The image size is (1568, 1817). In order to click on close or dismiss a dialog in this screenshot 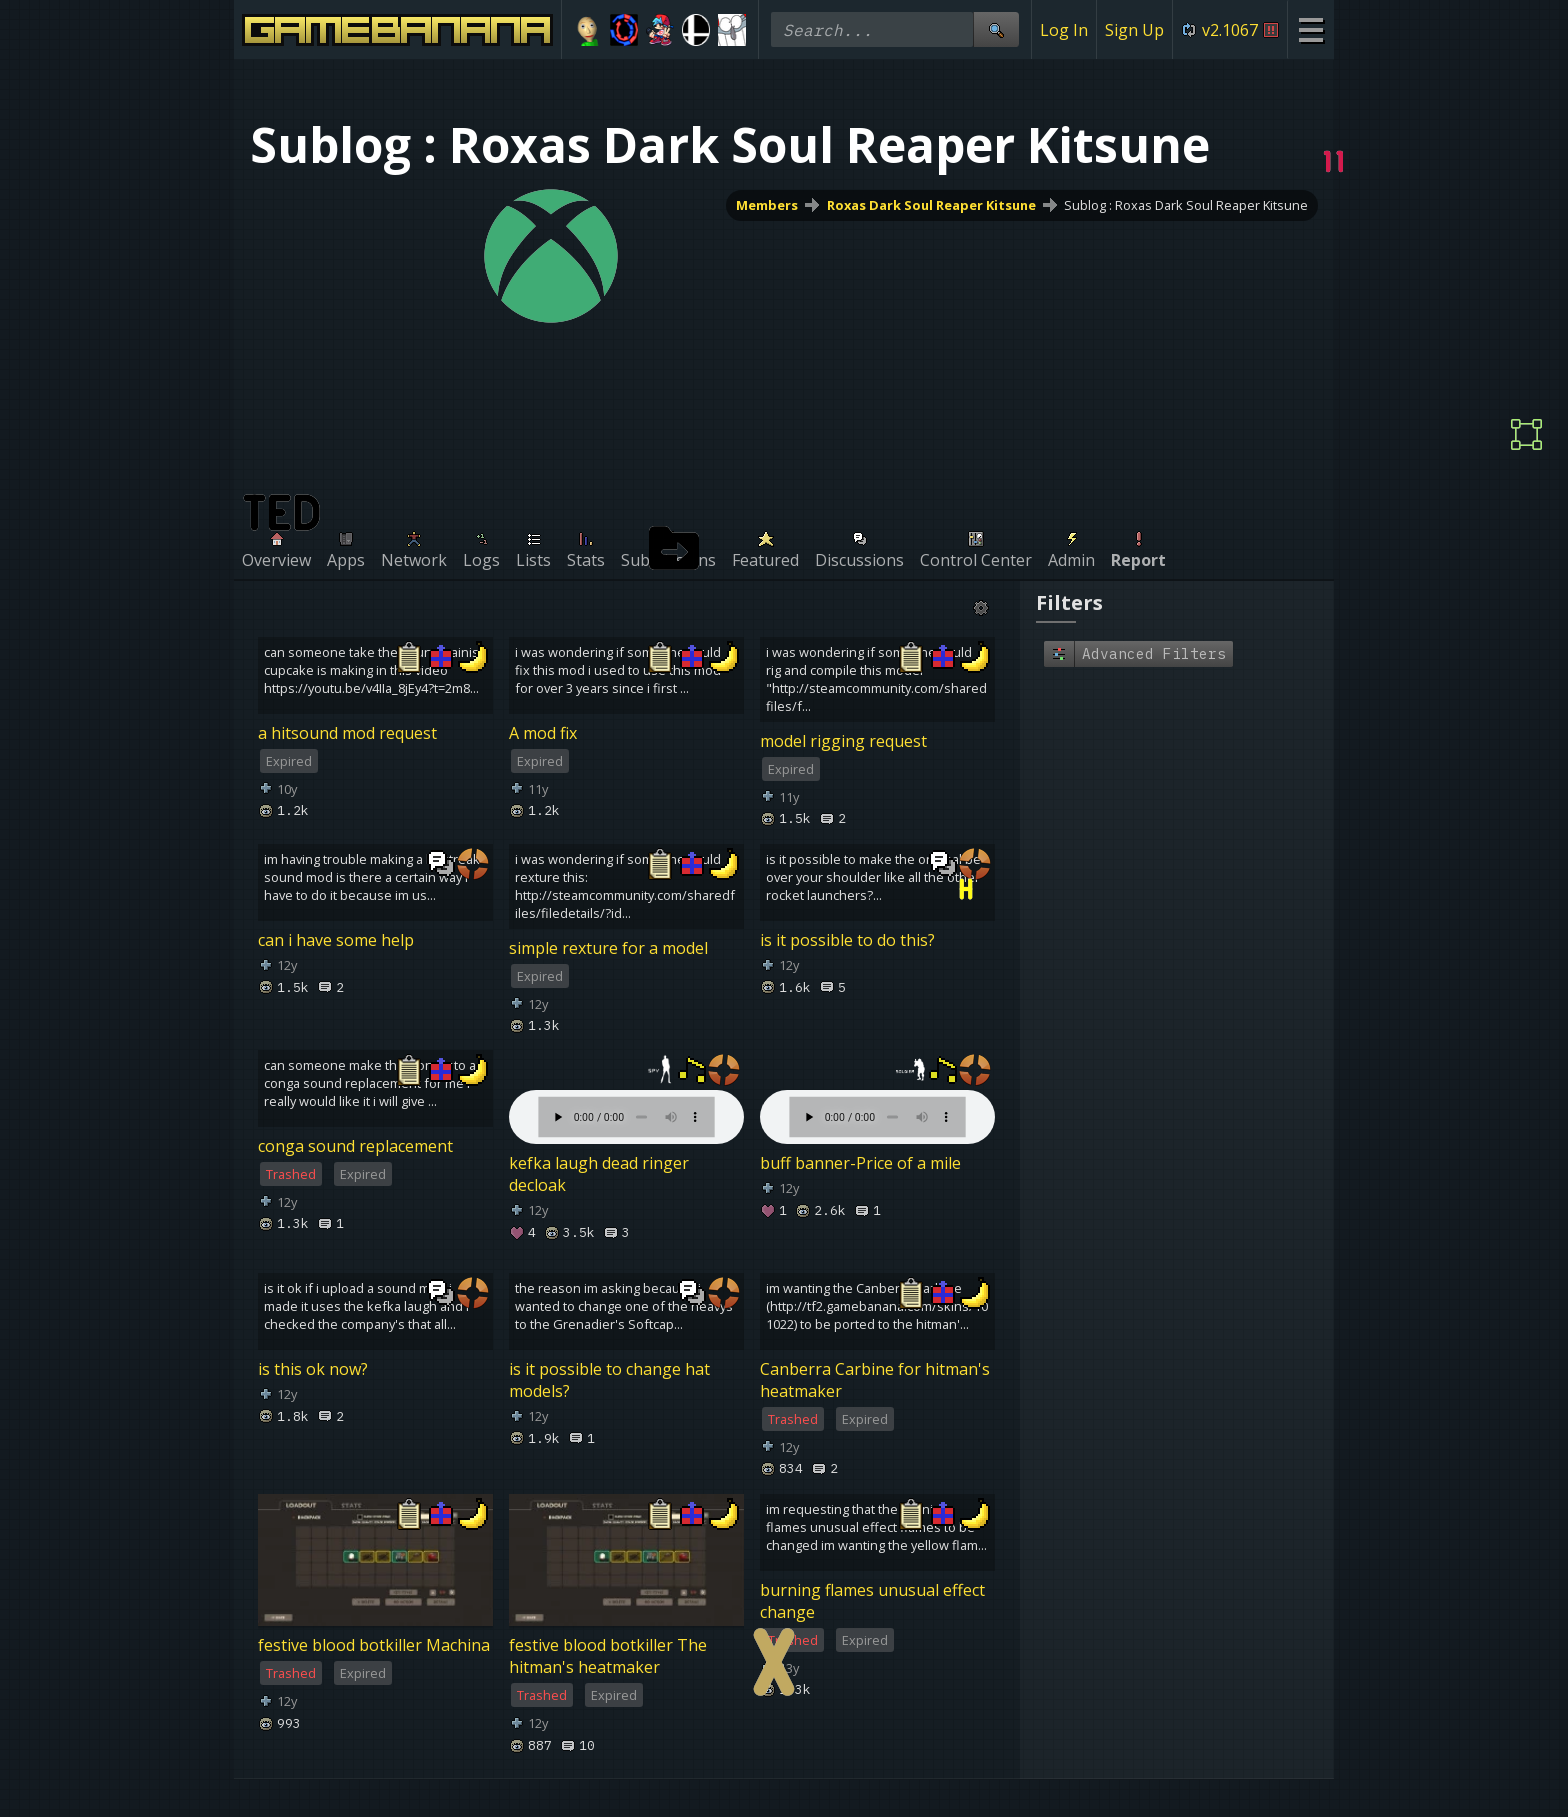, I will do `click(774, 1662)`.